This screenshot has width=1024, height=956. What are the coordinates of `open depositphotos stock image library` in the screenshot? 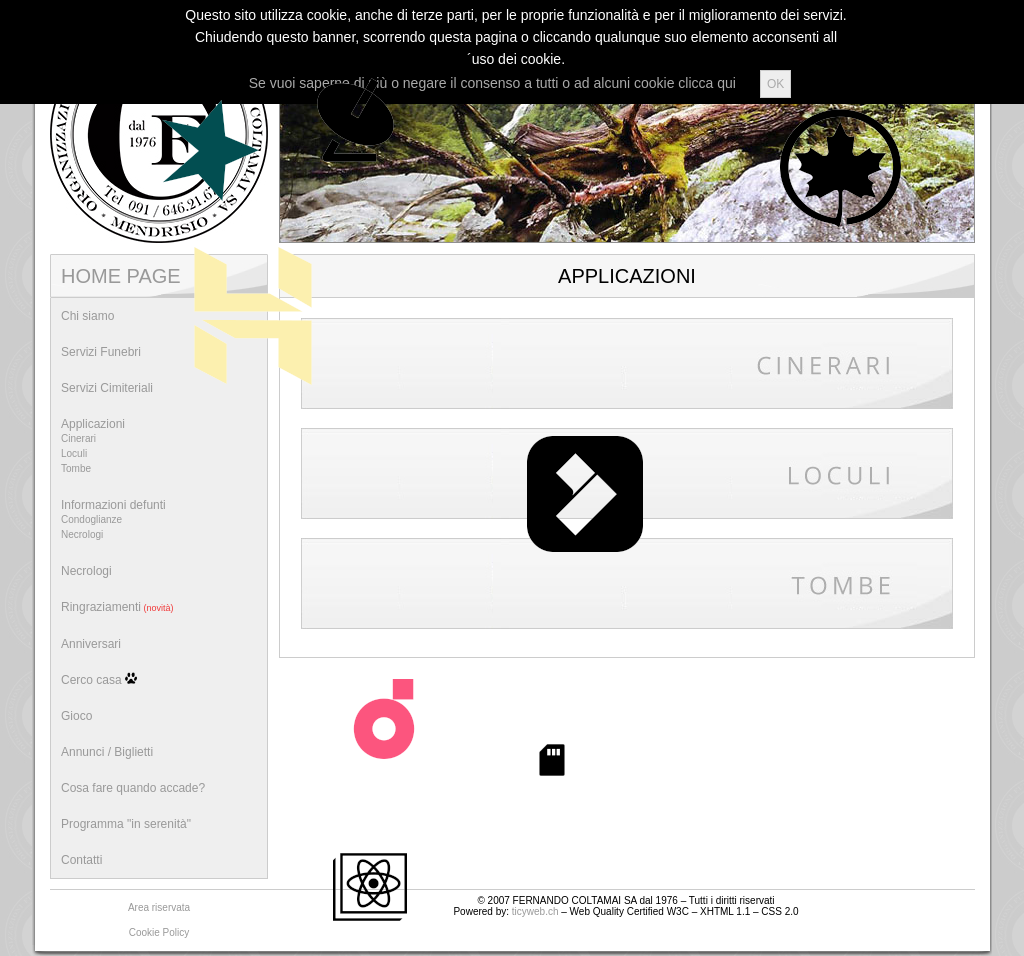 It's located at (384, 719).